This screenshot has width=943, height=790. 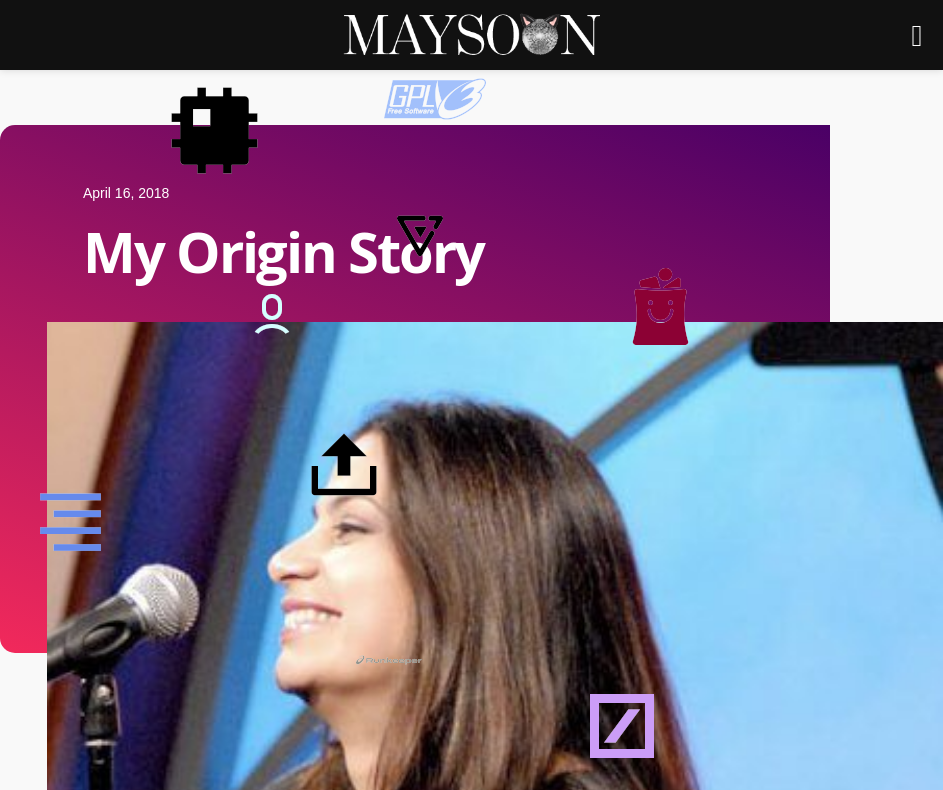 I want to click on navigate to AntV data visualization library, so click(x=420, y=236).